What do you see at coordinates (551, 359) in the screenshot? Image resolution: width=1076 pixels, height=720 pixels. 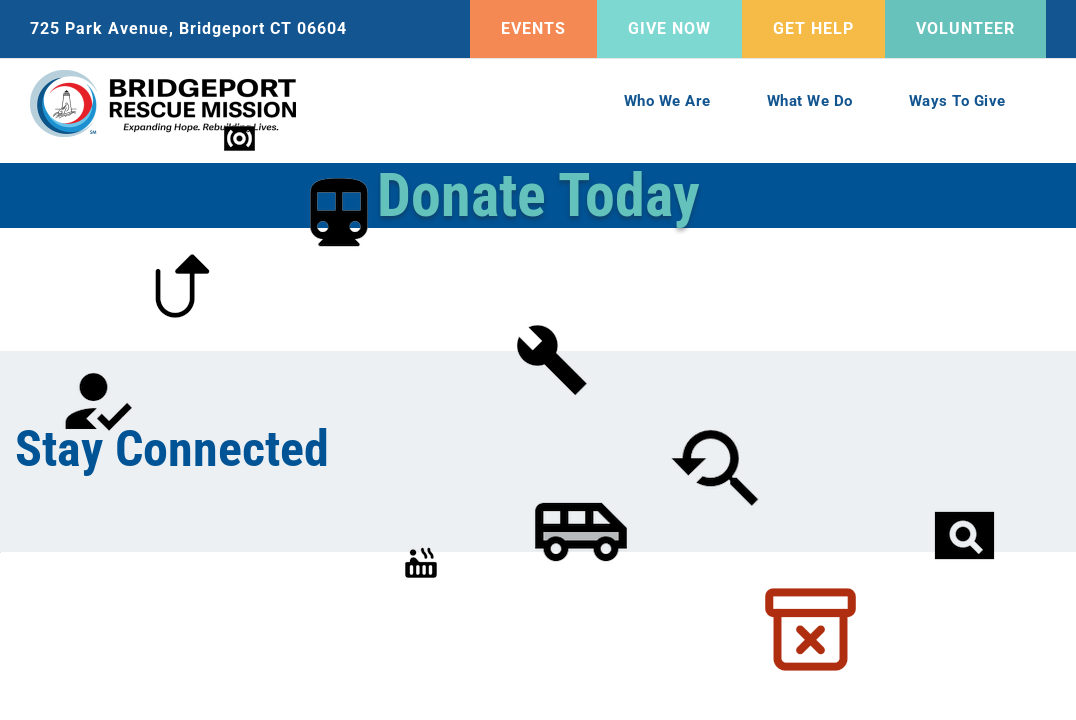 I see `access settings or configuration options` at bounding box center [551, 359].